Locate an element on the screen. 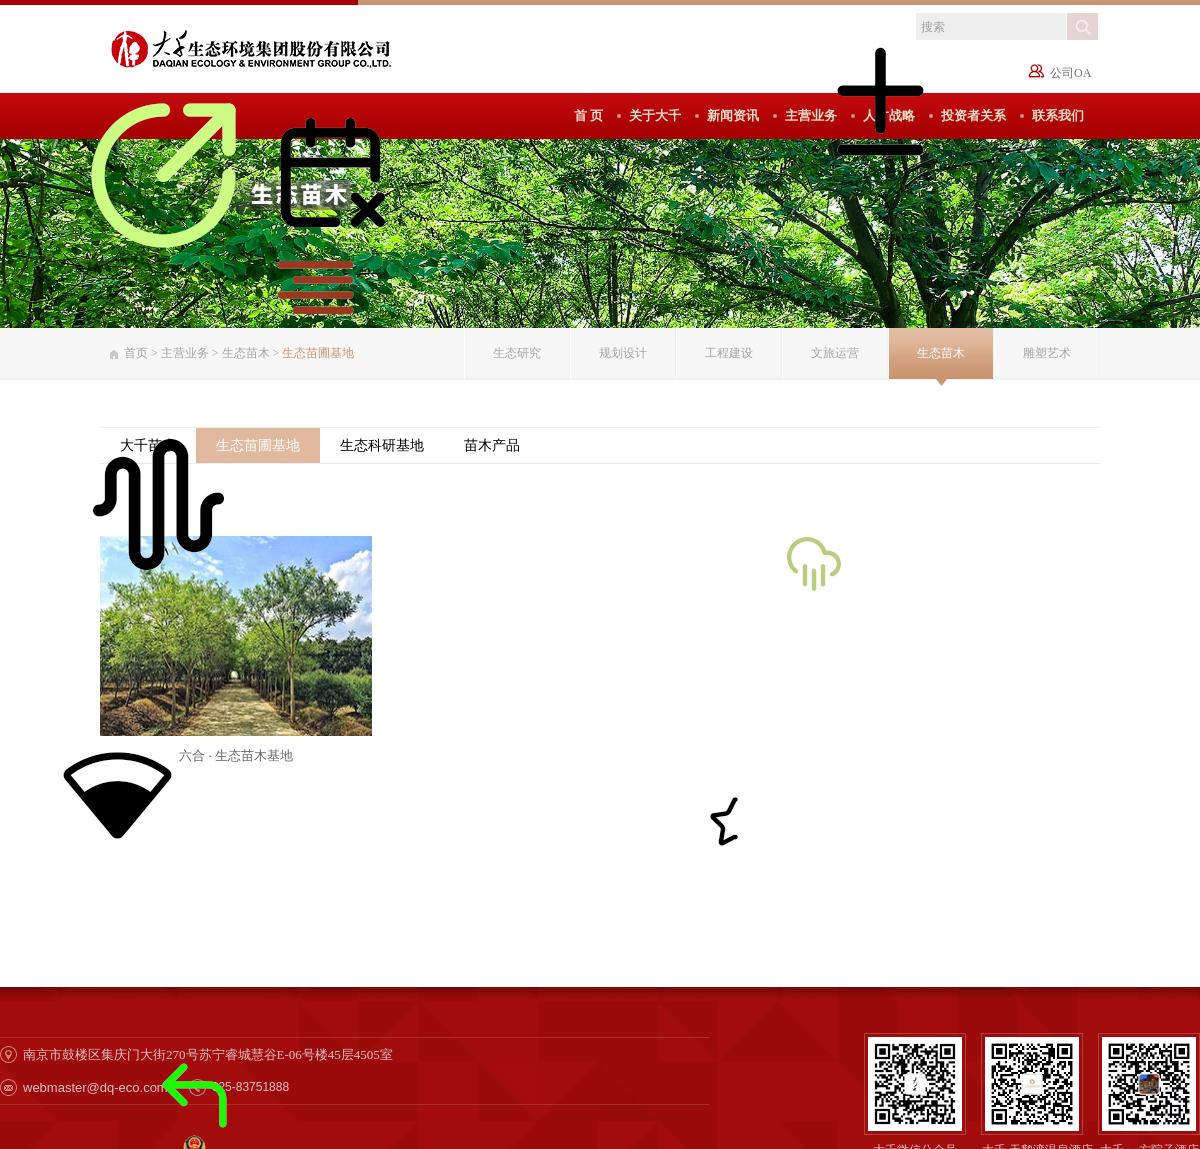  indicates moderate wifi signal strength is located at coordinates (117, 795).